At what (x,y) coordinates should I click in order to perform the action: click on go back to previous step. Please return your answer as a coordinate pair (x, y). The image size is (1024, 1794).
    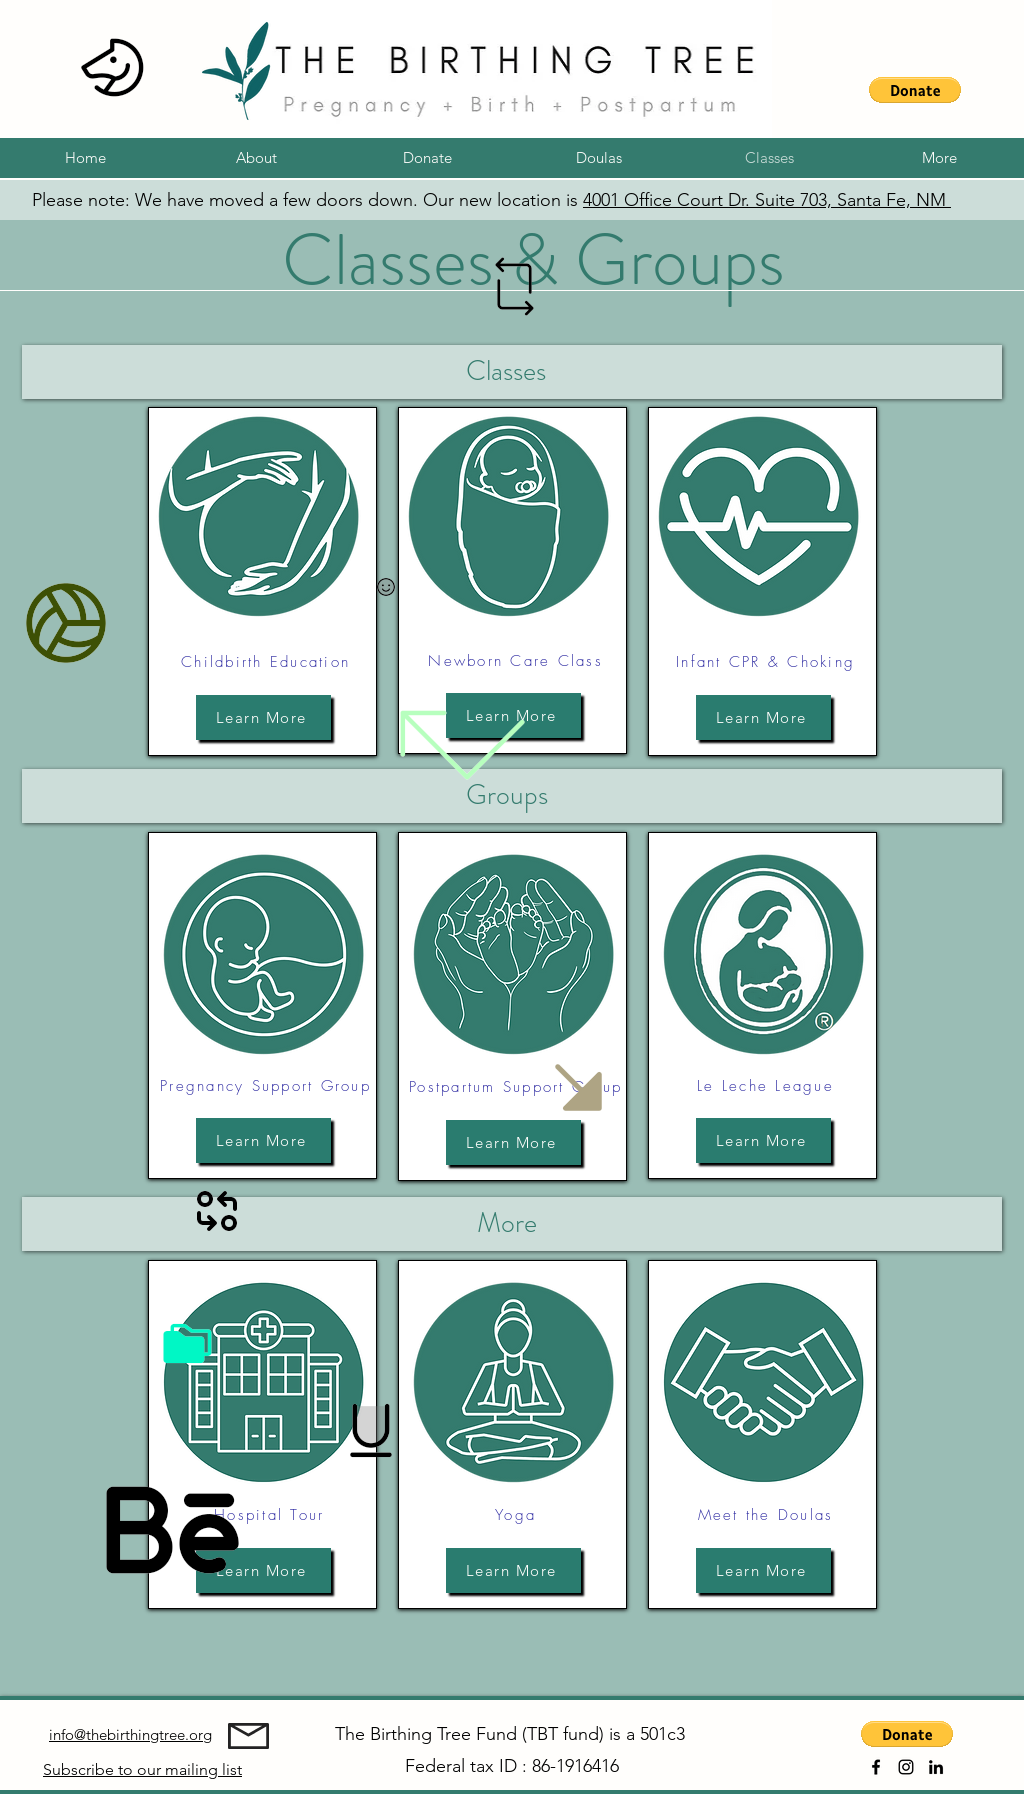
    Looking at the image, I should click on (462, 740).